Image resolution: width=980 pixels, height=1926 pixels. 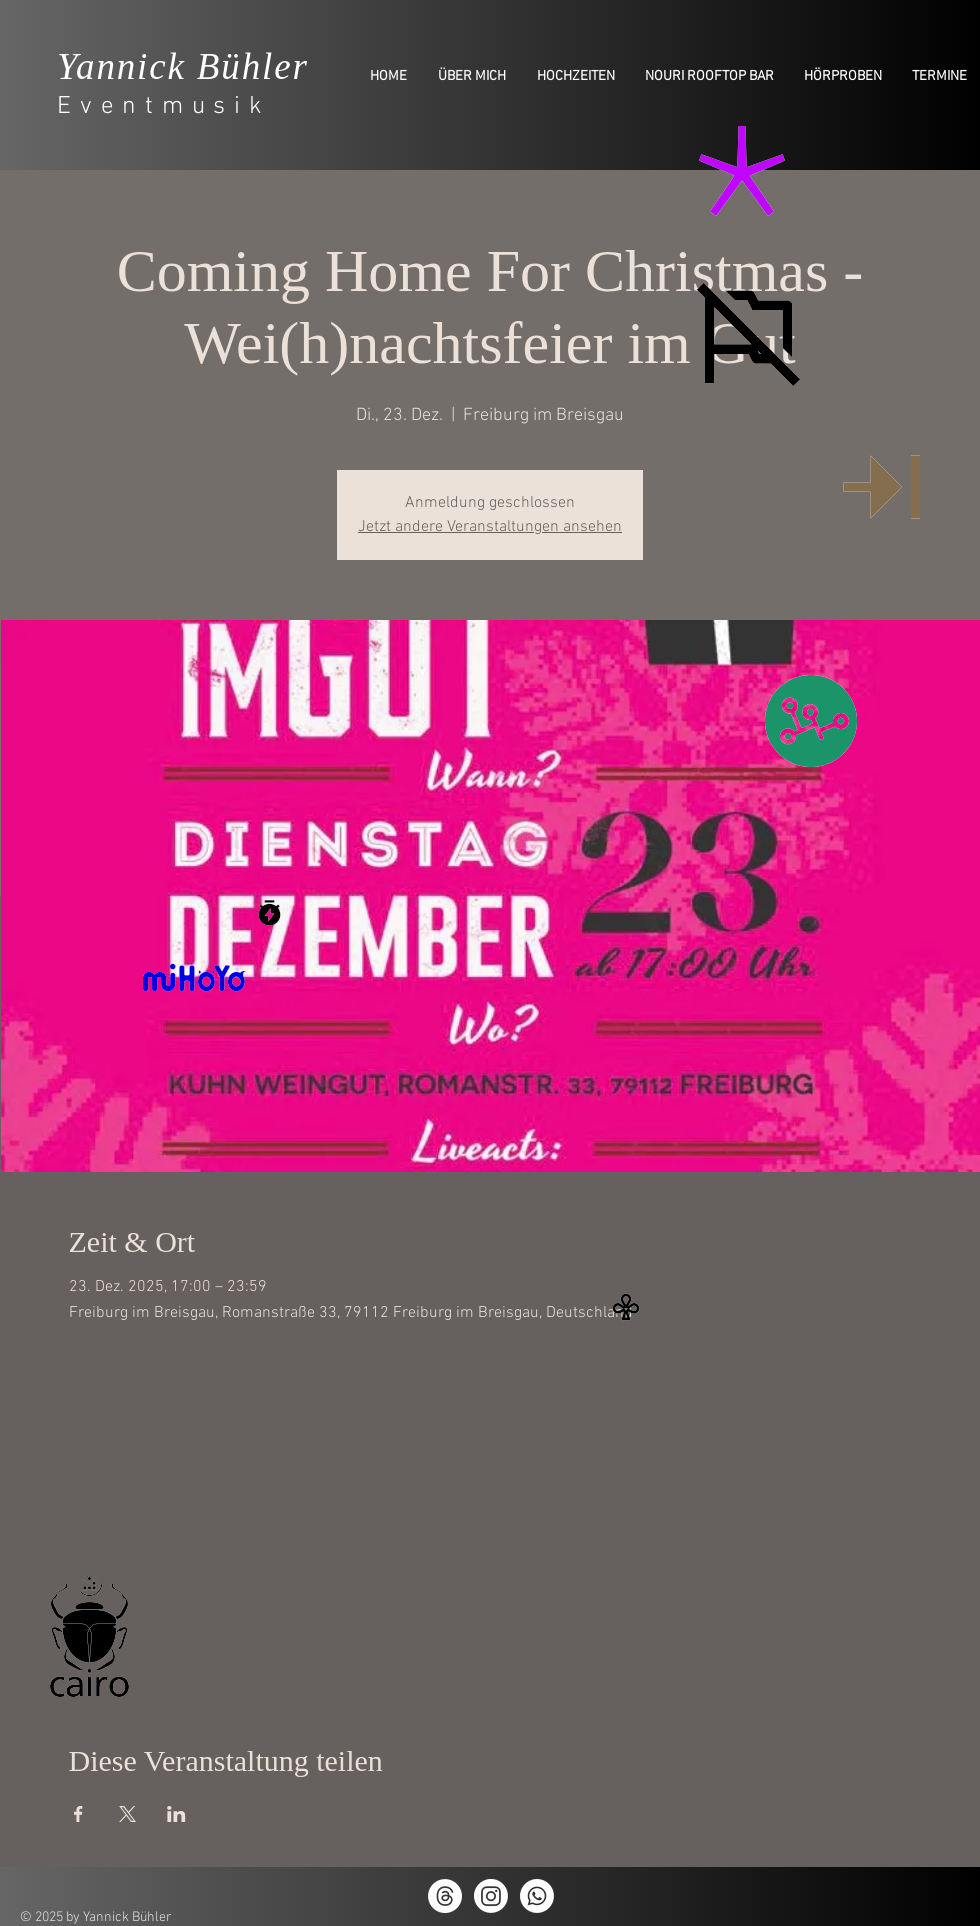 What do you see at coordinates (194, 977) in the screenshot?
I see `visit miHoYo's official website or portal` at bounding box center [194, 977].